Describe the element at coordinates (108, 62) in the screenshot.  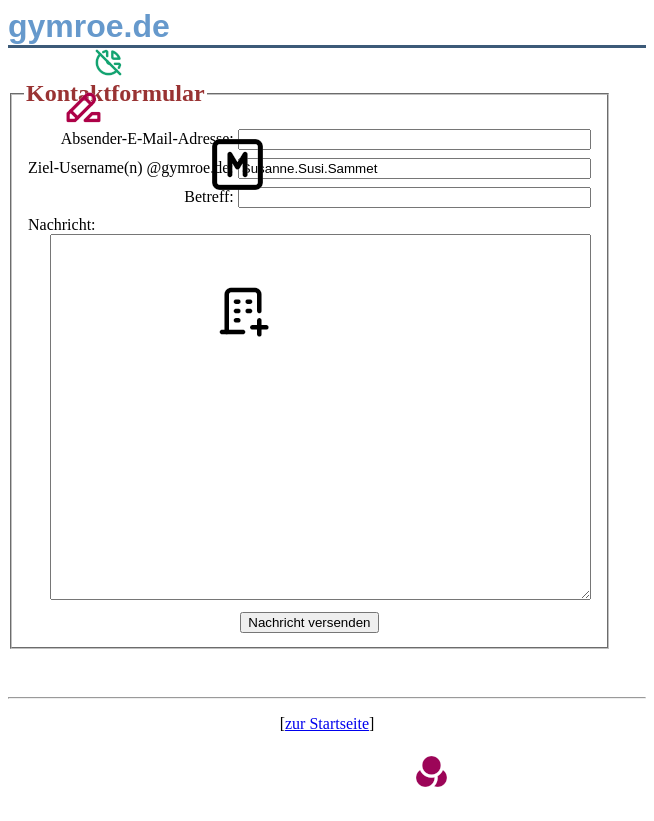
I see `disable pie chart visualization` at that location.